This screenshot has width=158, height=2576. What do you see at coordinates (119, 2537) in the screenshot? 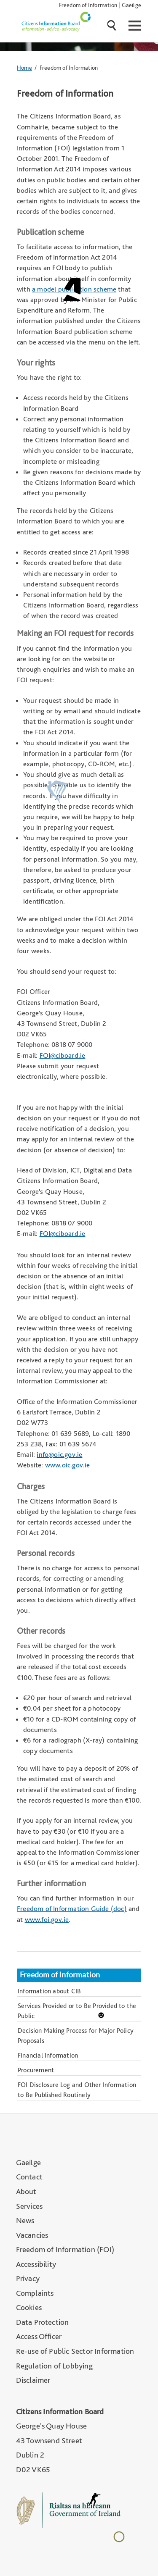
I see `unselected radio button or checkbox option` at bounding box center [119, 2537].